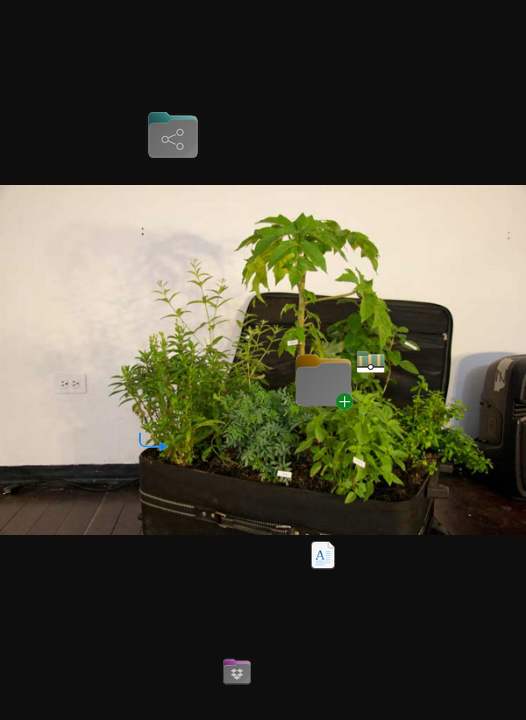 Image resolution: width=526 pixels, height=720 pixels. Describe the element at coordinates (323, 380) in the screenshot. I see `create a new folder` at that location.